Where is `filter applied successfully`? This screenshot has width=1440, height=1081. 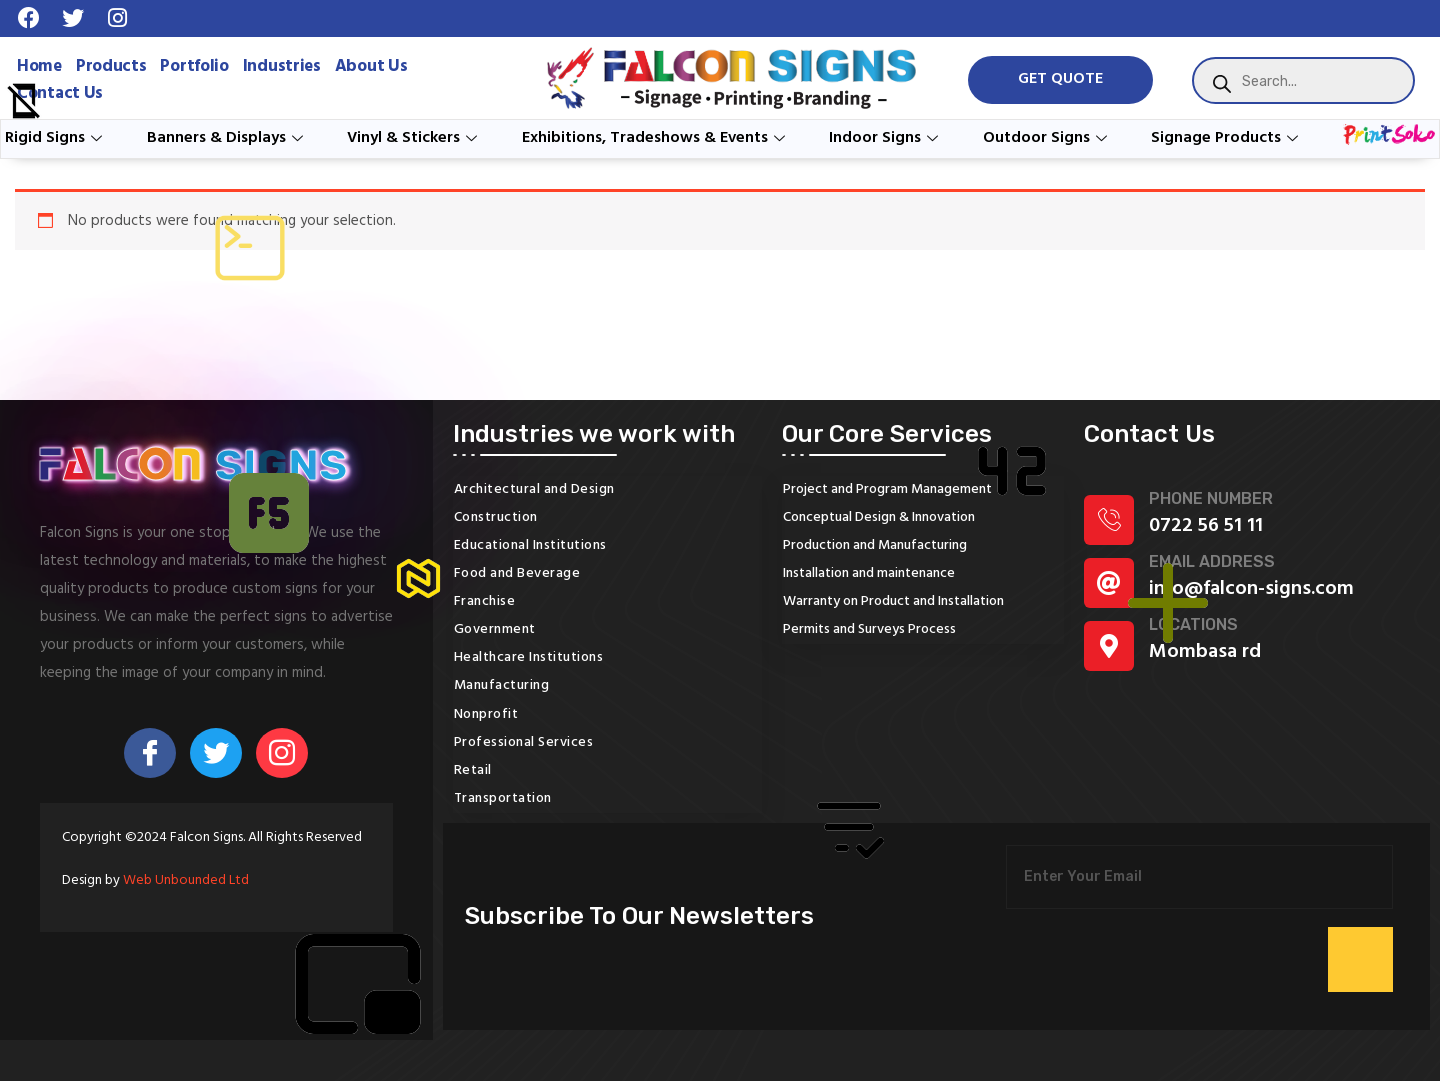
filter applied successfully is located at coordinates (849, 827).